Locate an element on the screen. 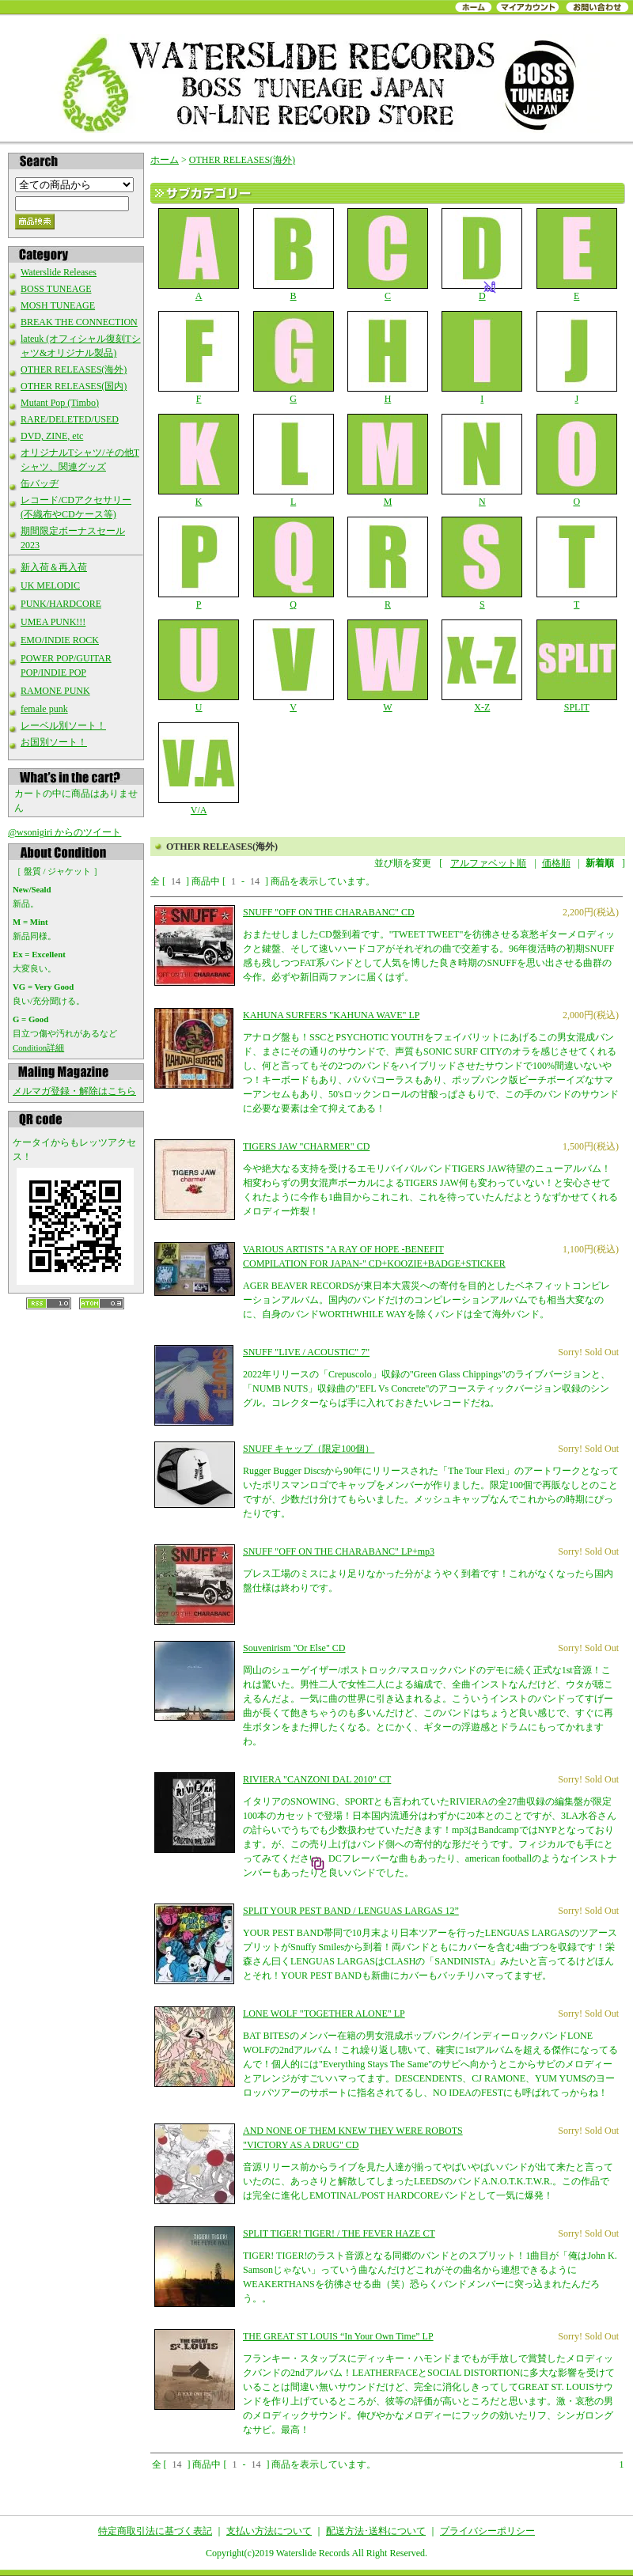 This screenshot has height=2576, width=633. disable auto-signature or sign-off is located at coordinates (490, 287).